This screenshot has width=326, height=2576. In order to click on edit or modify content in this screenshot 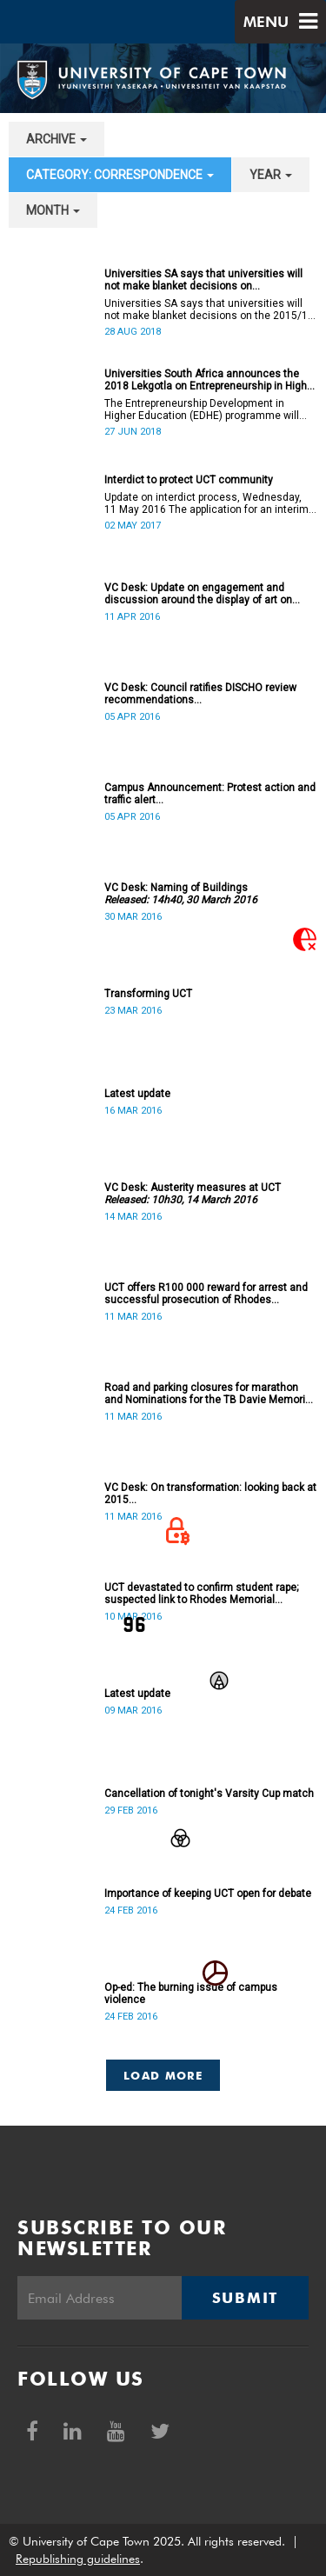, I will do `click(219, 1681)`.